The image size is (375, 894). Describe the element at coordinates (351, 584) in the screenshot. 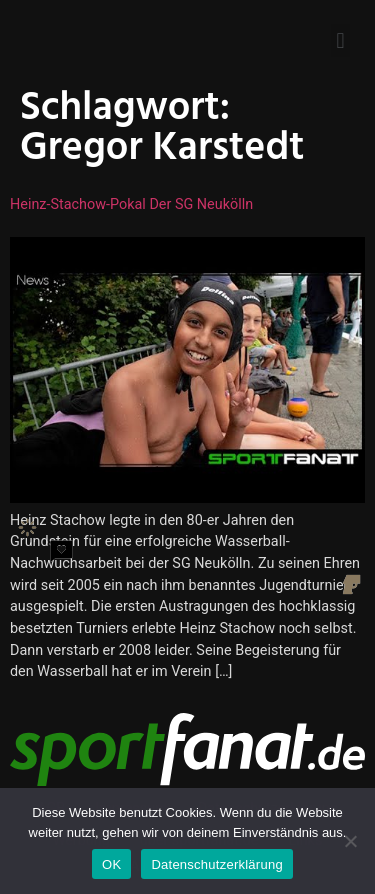

I see `check body temperature` at that location.